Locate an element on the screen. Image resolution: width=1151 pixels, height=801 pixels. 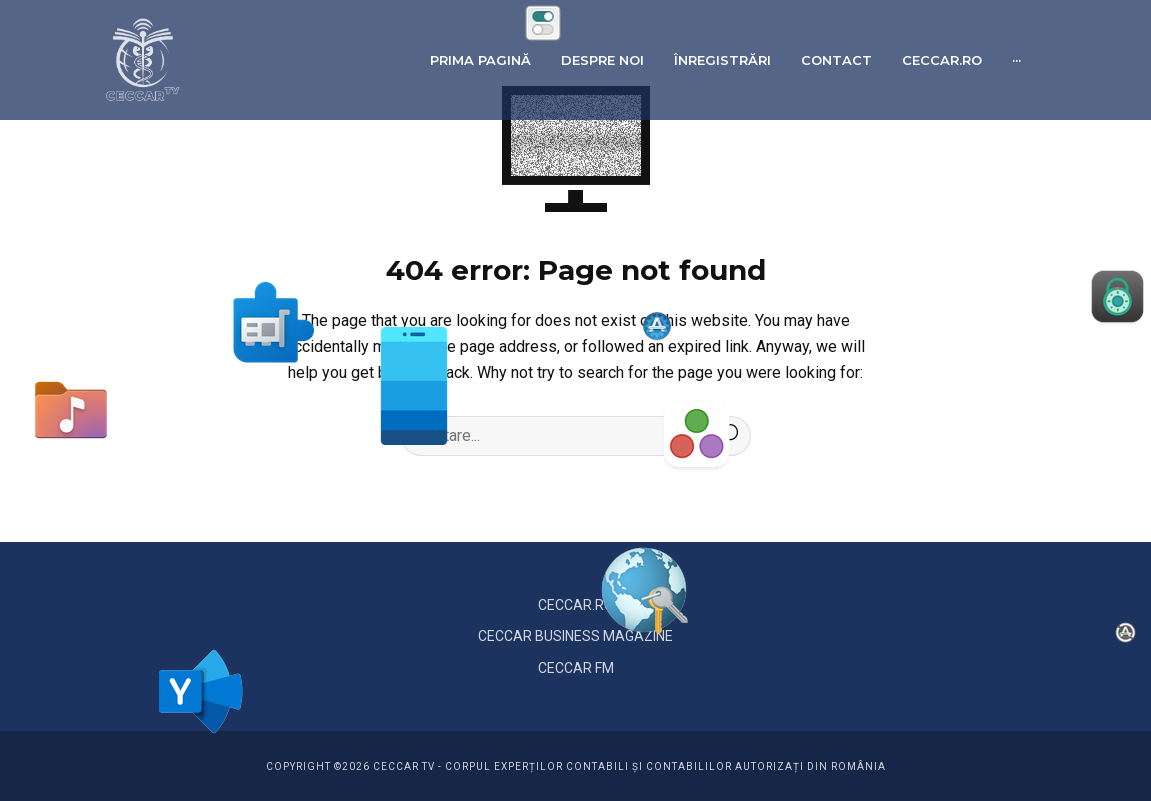
open system tweaks or settings customization is located at coordinates (543, 23).